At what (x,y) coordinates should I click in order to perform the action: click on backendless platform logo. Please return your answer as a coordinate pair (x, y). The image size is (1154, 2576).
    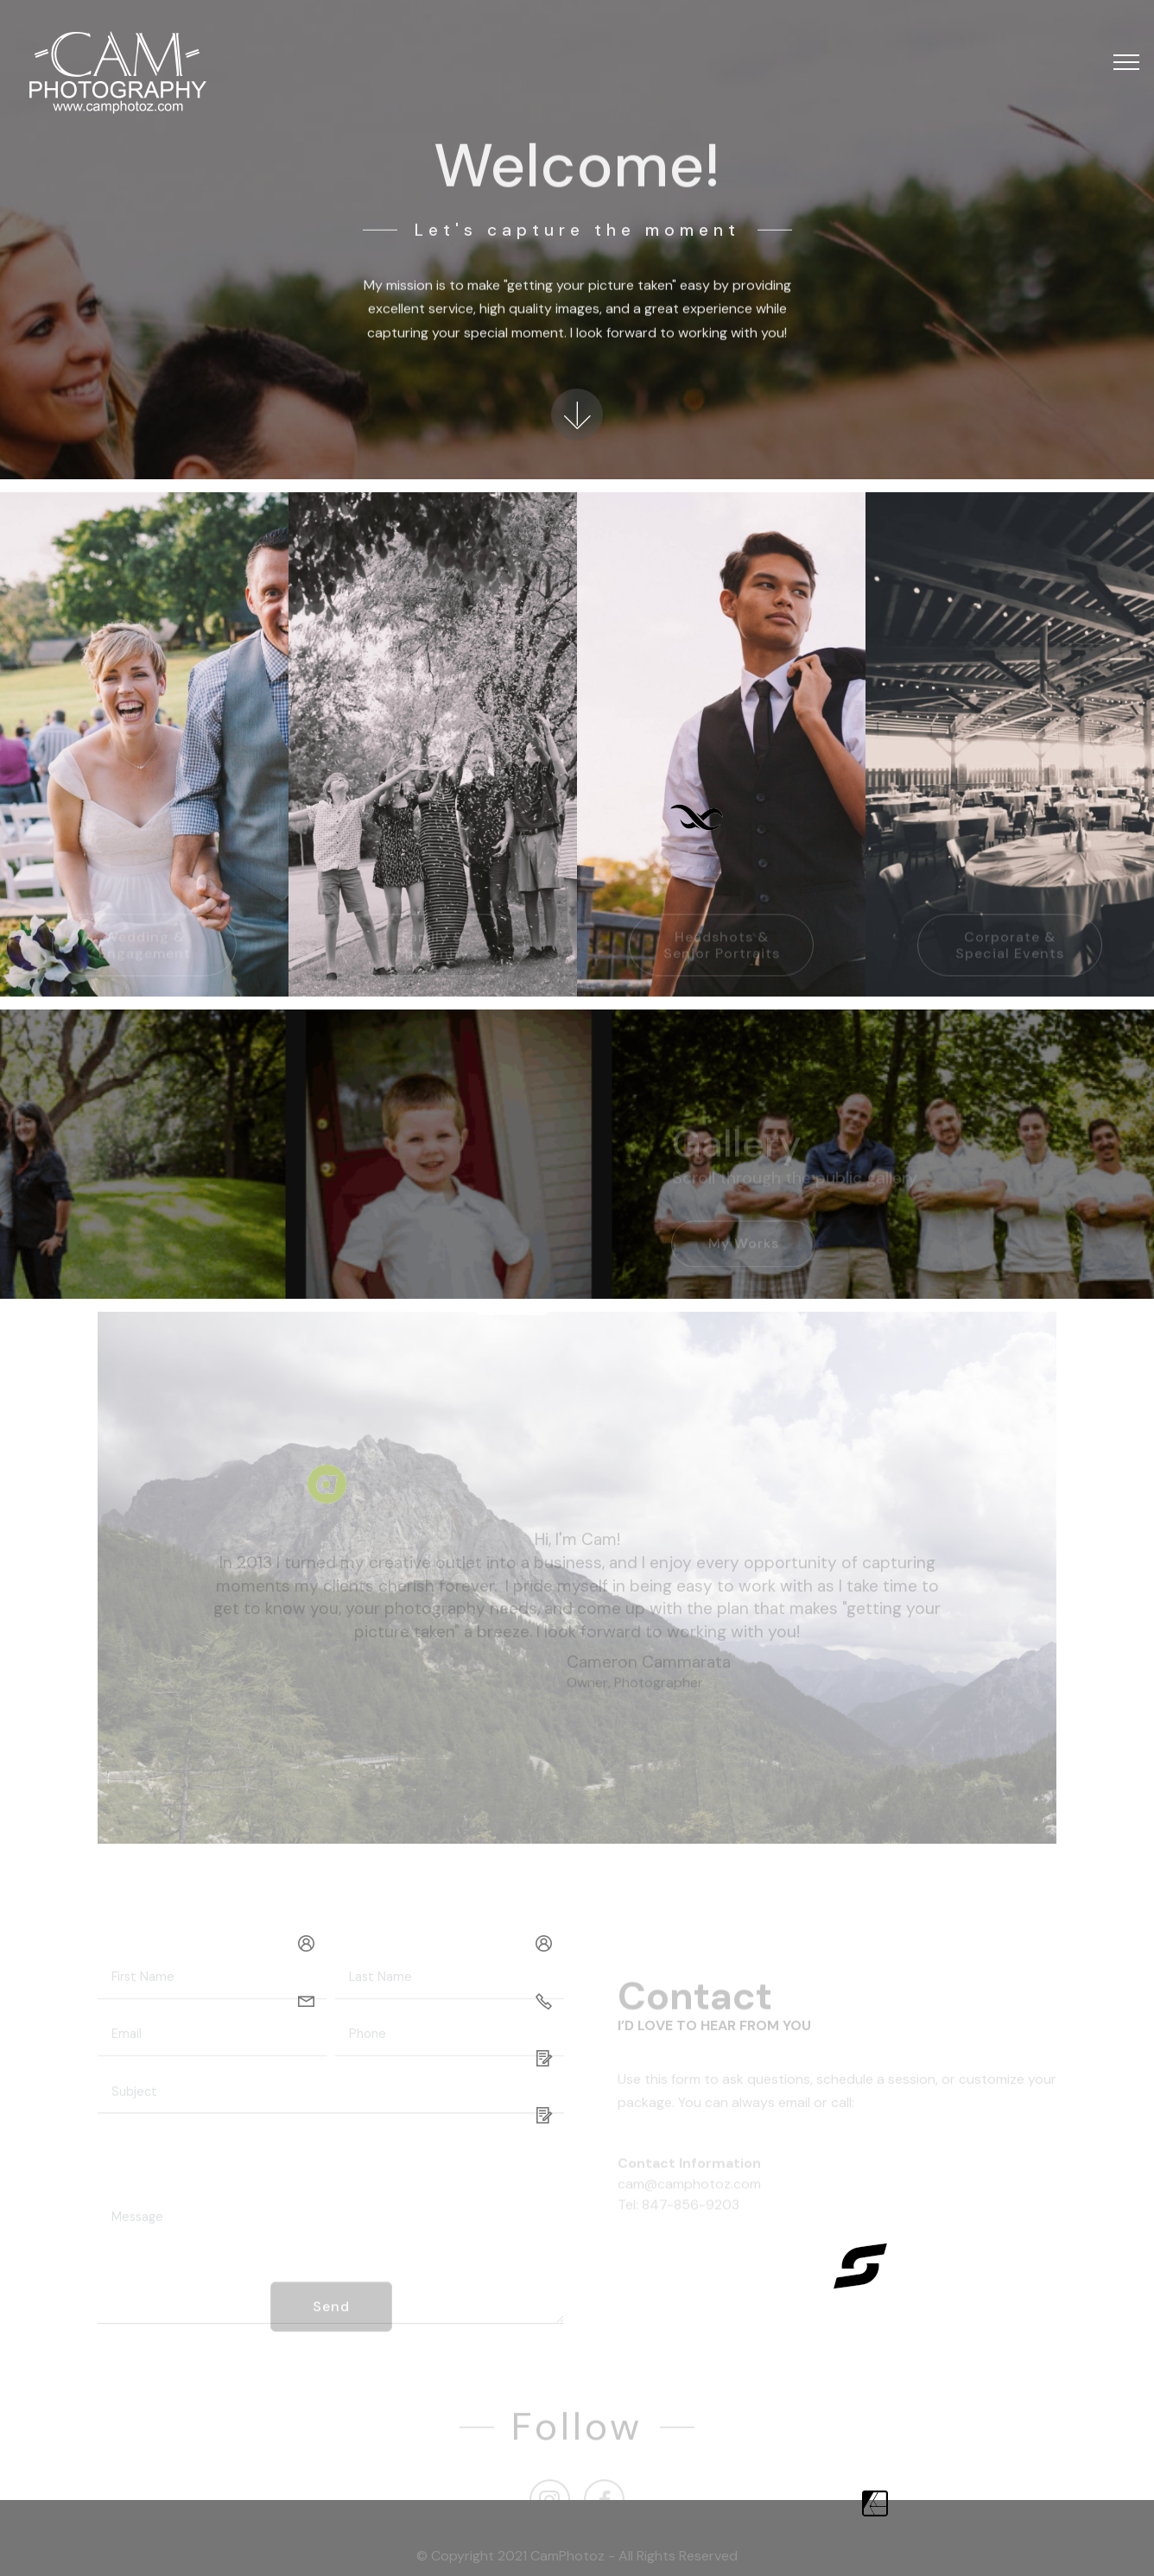
    Looking at the image, I should click on (696, 817).